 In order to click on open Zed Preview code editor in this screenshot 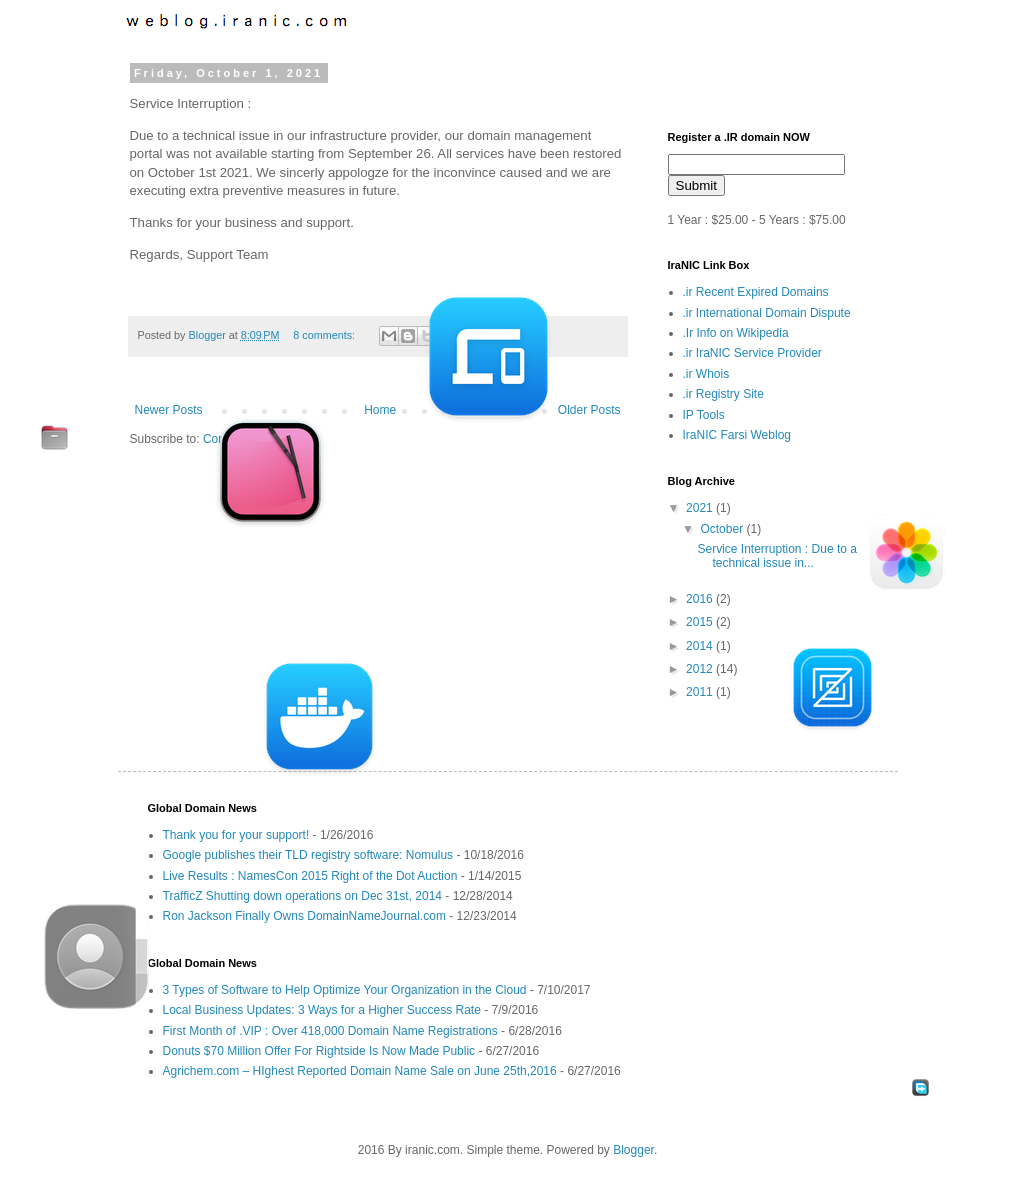, I will do `click(832, 687)`.